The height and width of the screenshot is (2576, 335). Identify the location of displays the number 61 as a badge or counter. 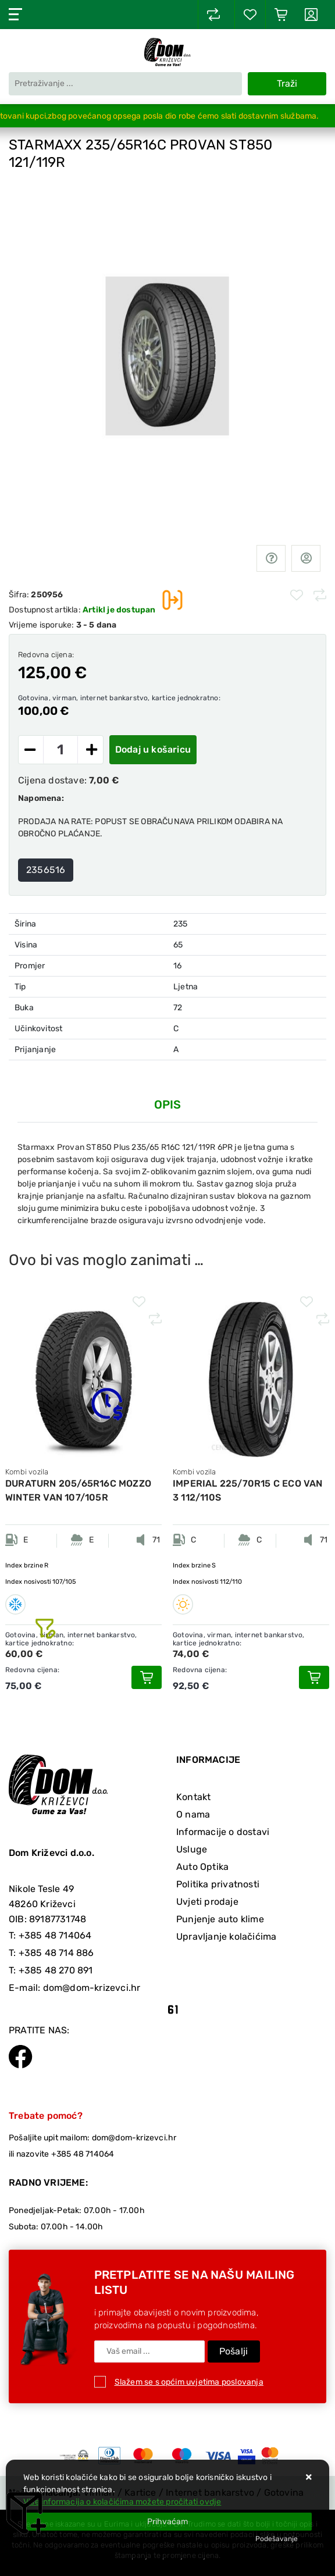
(173, 2010).